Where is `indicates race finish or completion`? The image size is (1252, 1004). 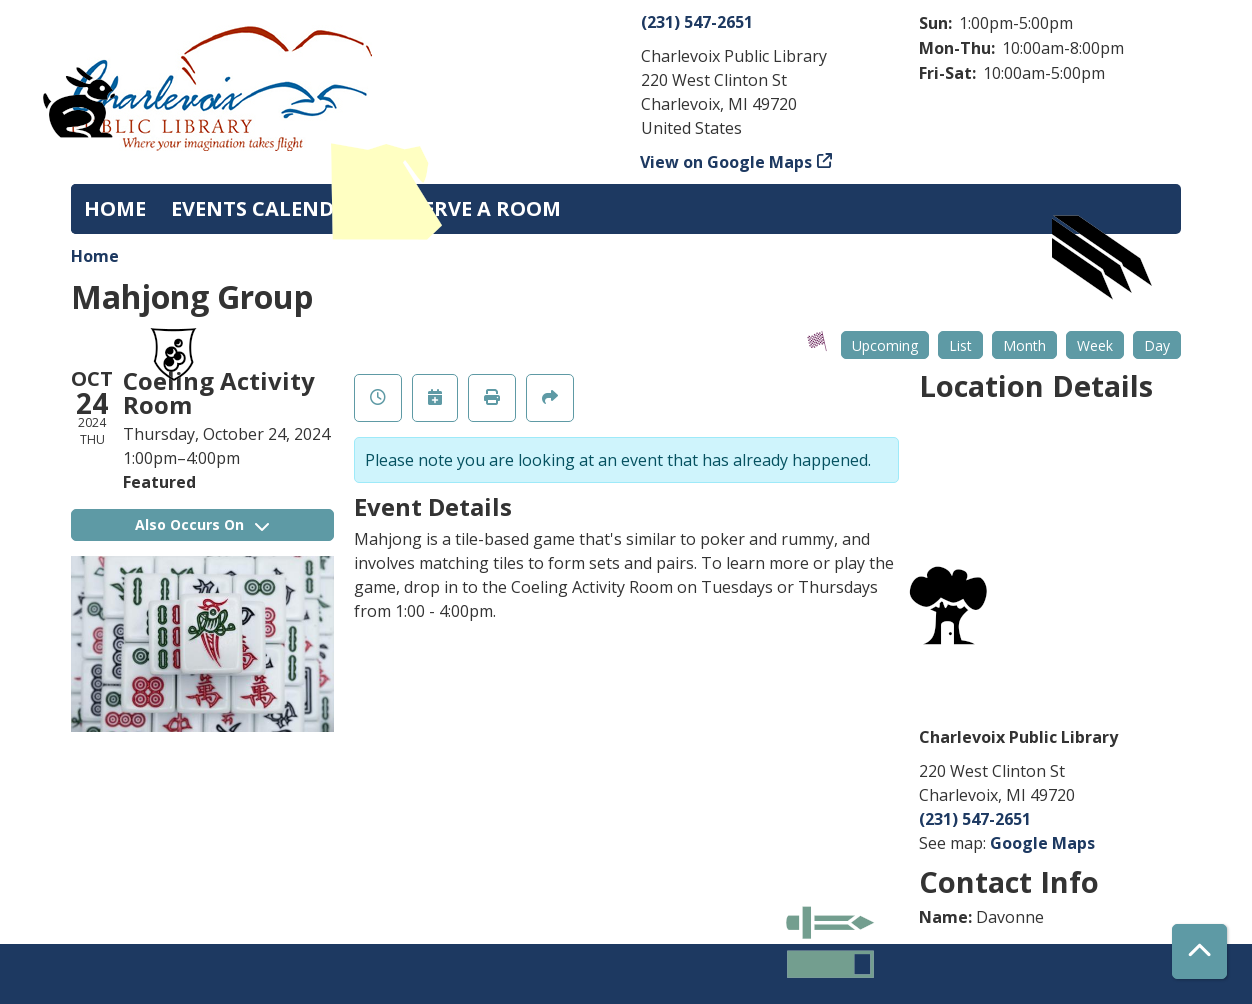 indicates race finish or completion is located at coordinates (817, 341).